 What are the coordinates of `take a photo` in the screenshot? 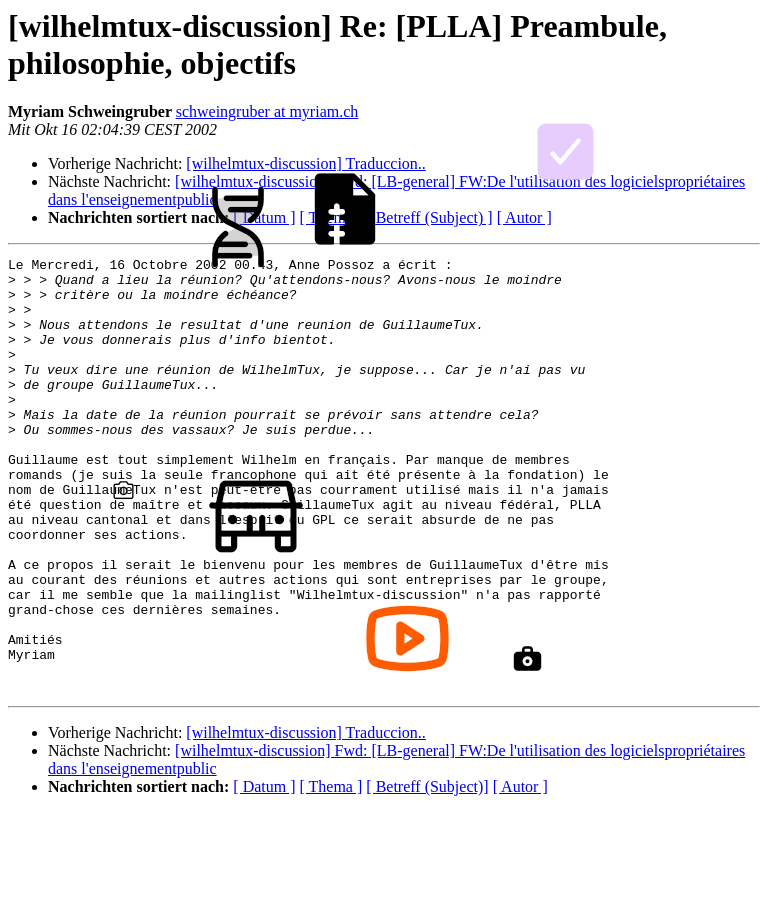 It's located at (527, 658).